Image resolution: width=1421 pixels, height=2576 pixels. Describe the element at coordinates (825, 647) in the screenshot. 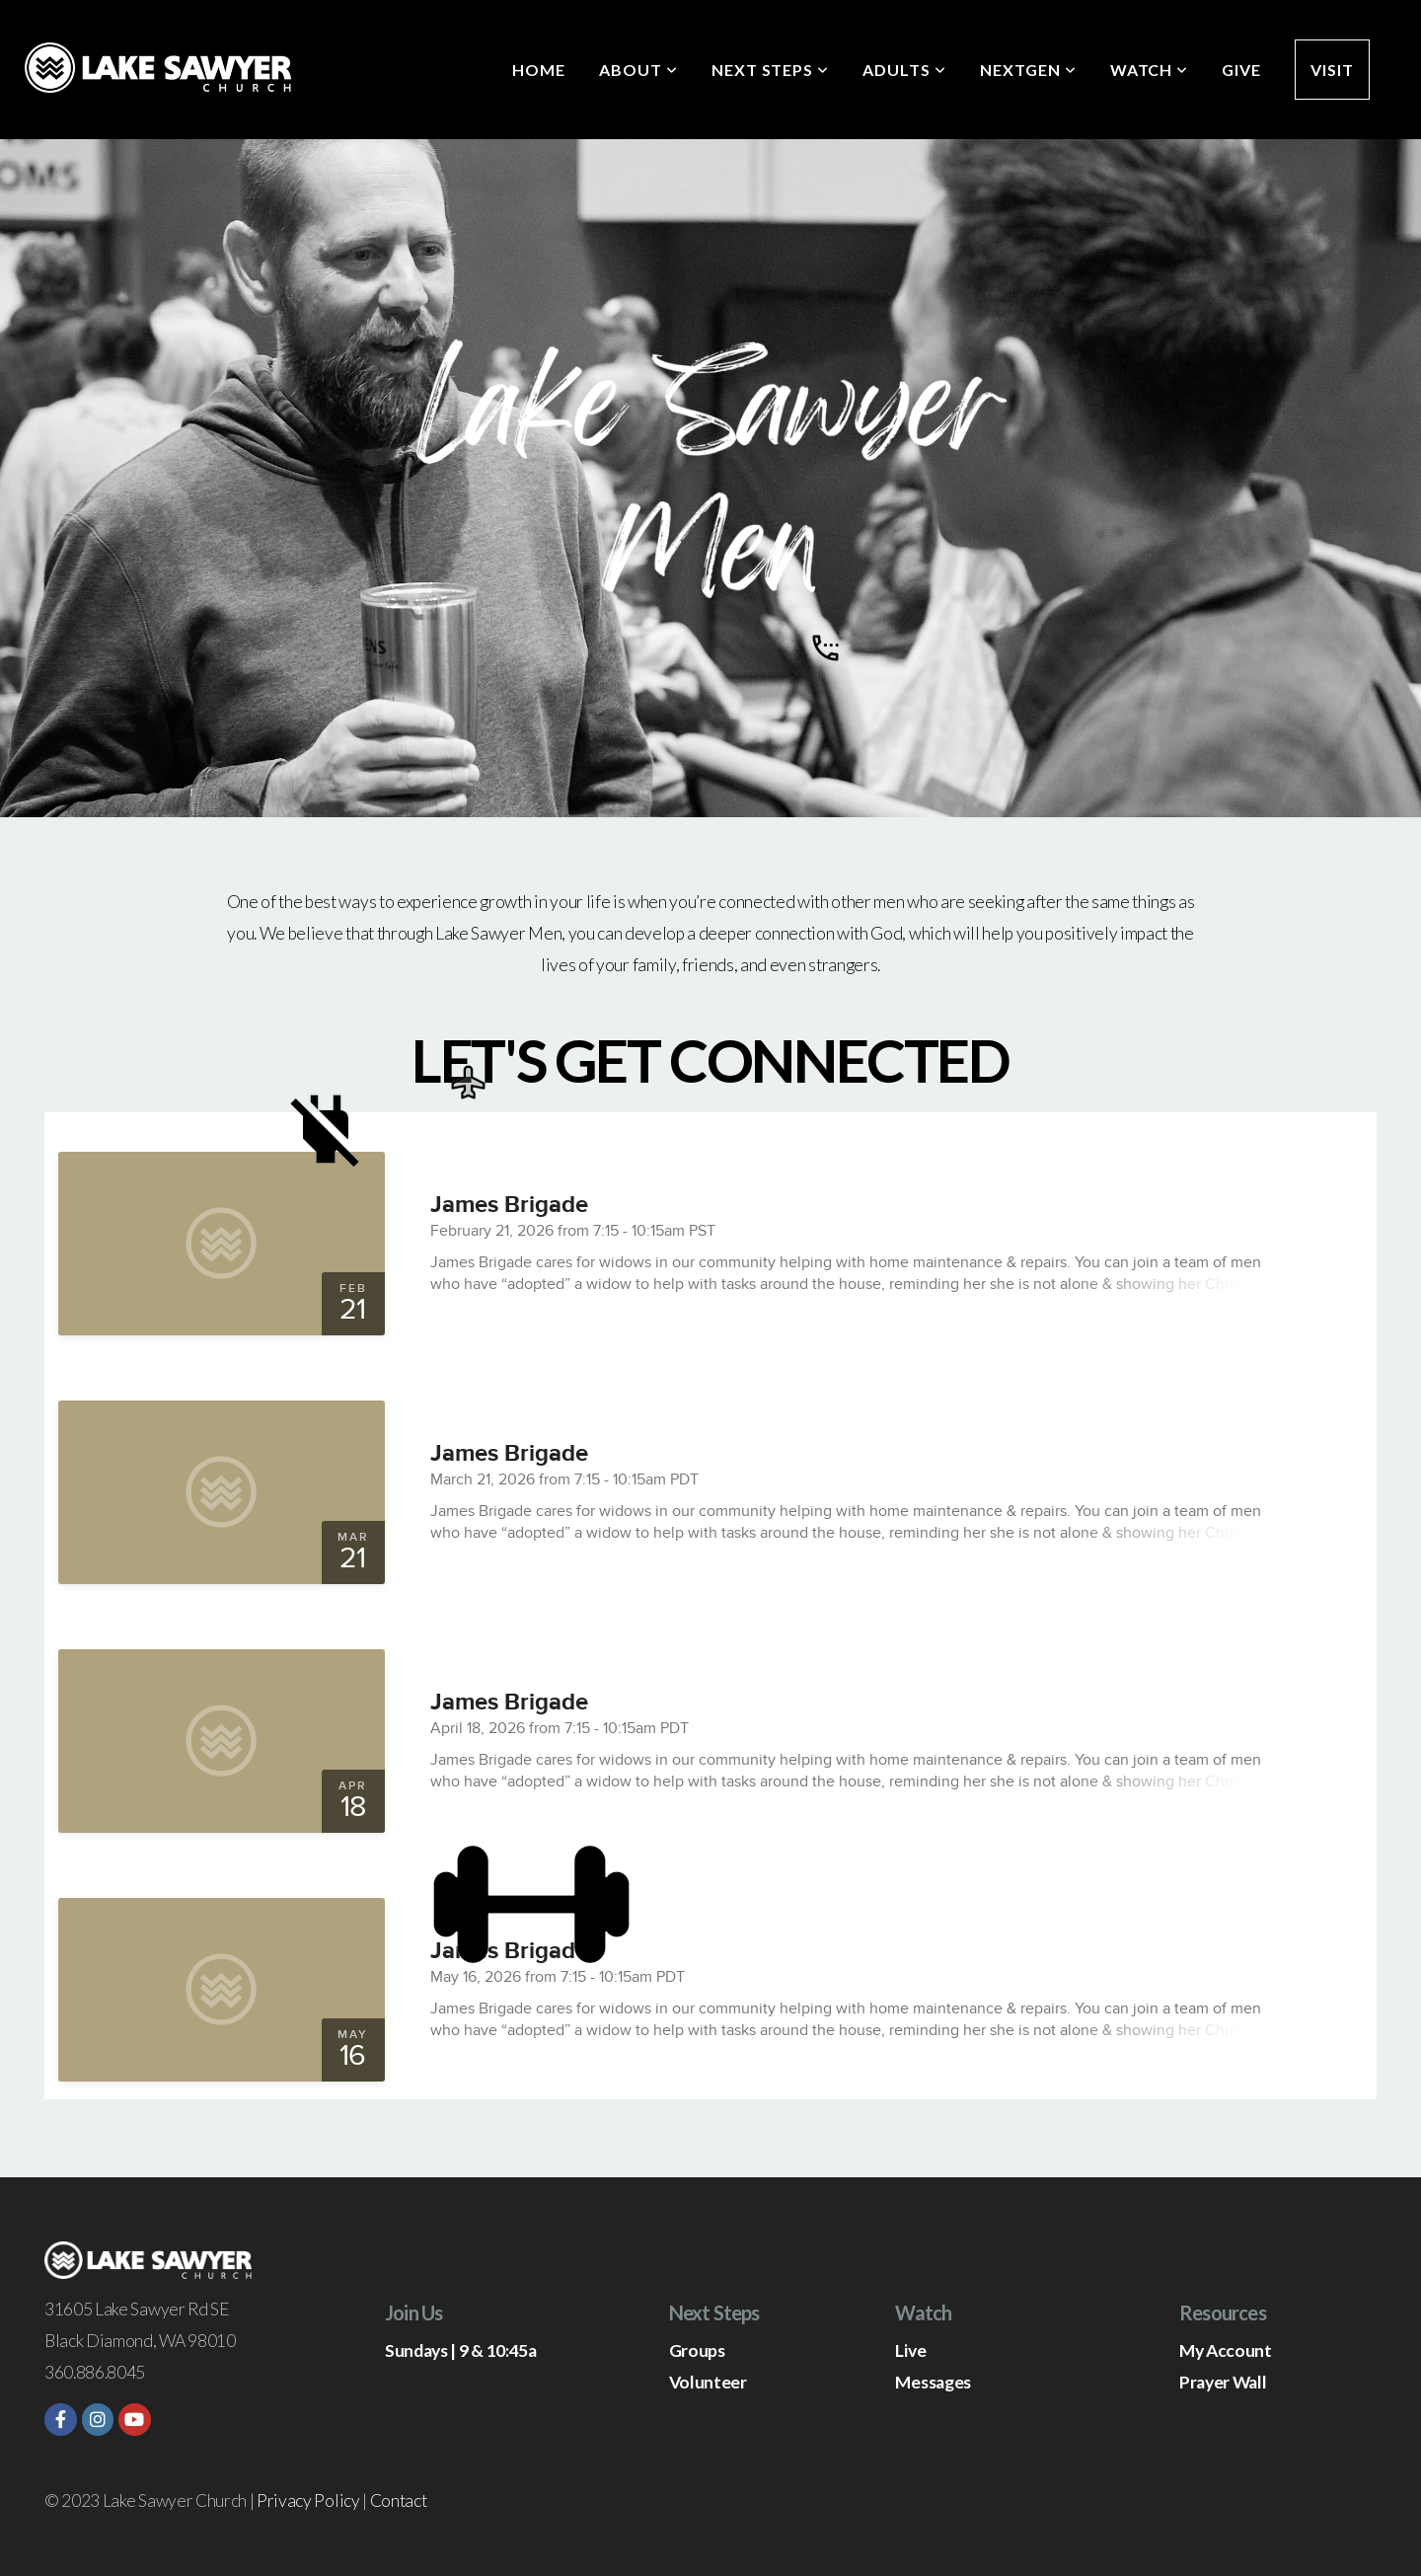

I see `access phone or call settings` at that location.